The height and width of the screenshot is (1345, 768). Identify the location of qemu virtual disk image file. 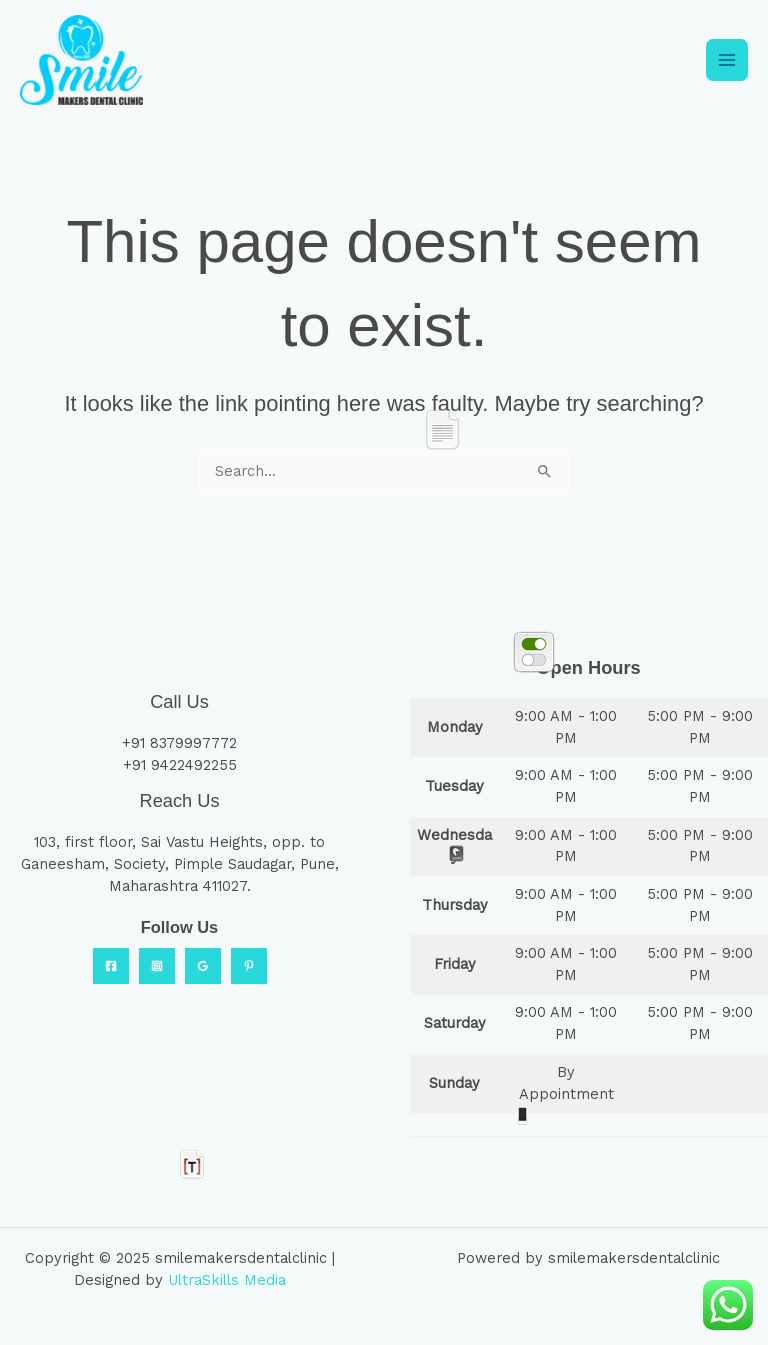
(456, 853).